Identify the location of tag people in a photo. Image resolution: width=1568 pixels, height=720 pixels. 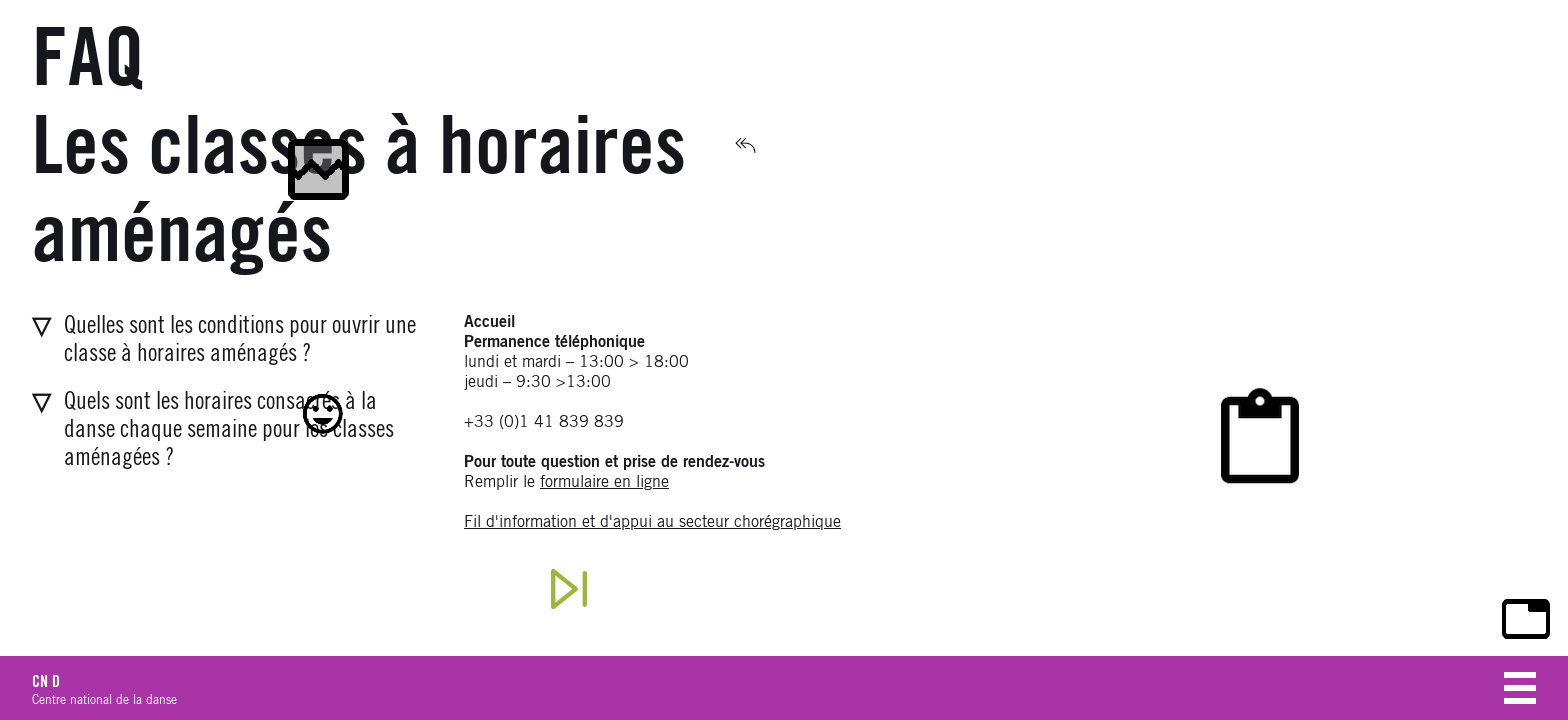
(323, 414).